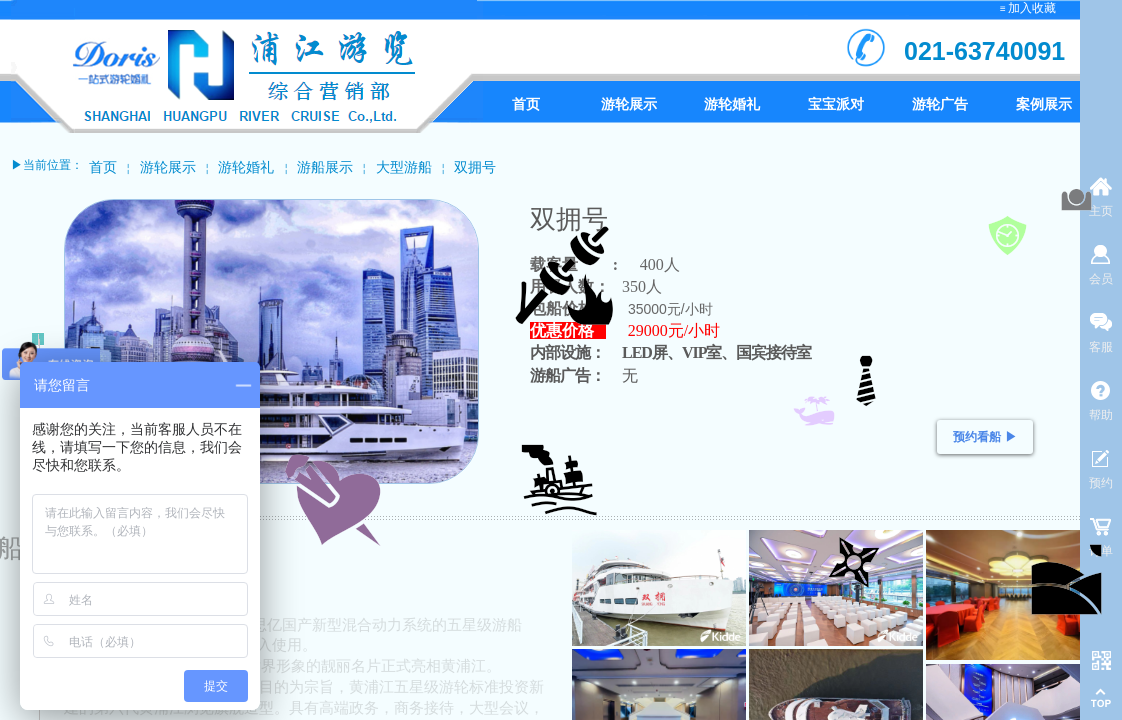 This screenshot has width=1122, height=720. Describe the element at coordinates (854, 562) in the screenshot. I see `a ninja or stealth-themed game element` at that location.